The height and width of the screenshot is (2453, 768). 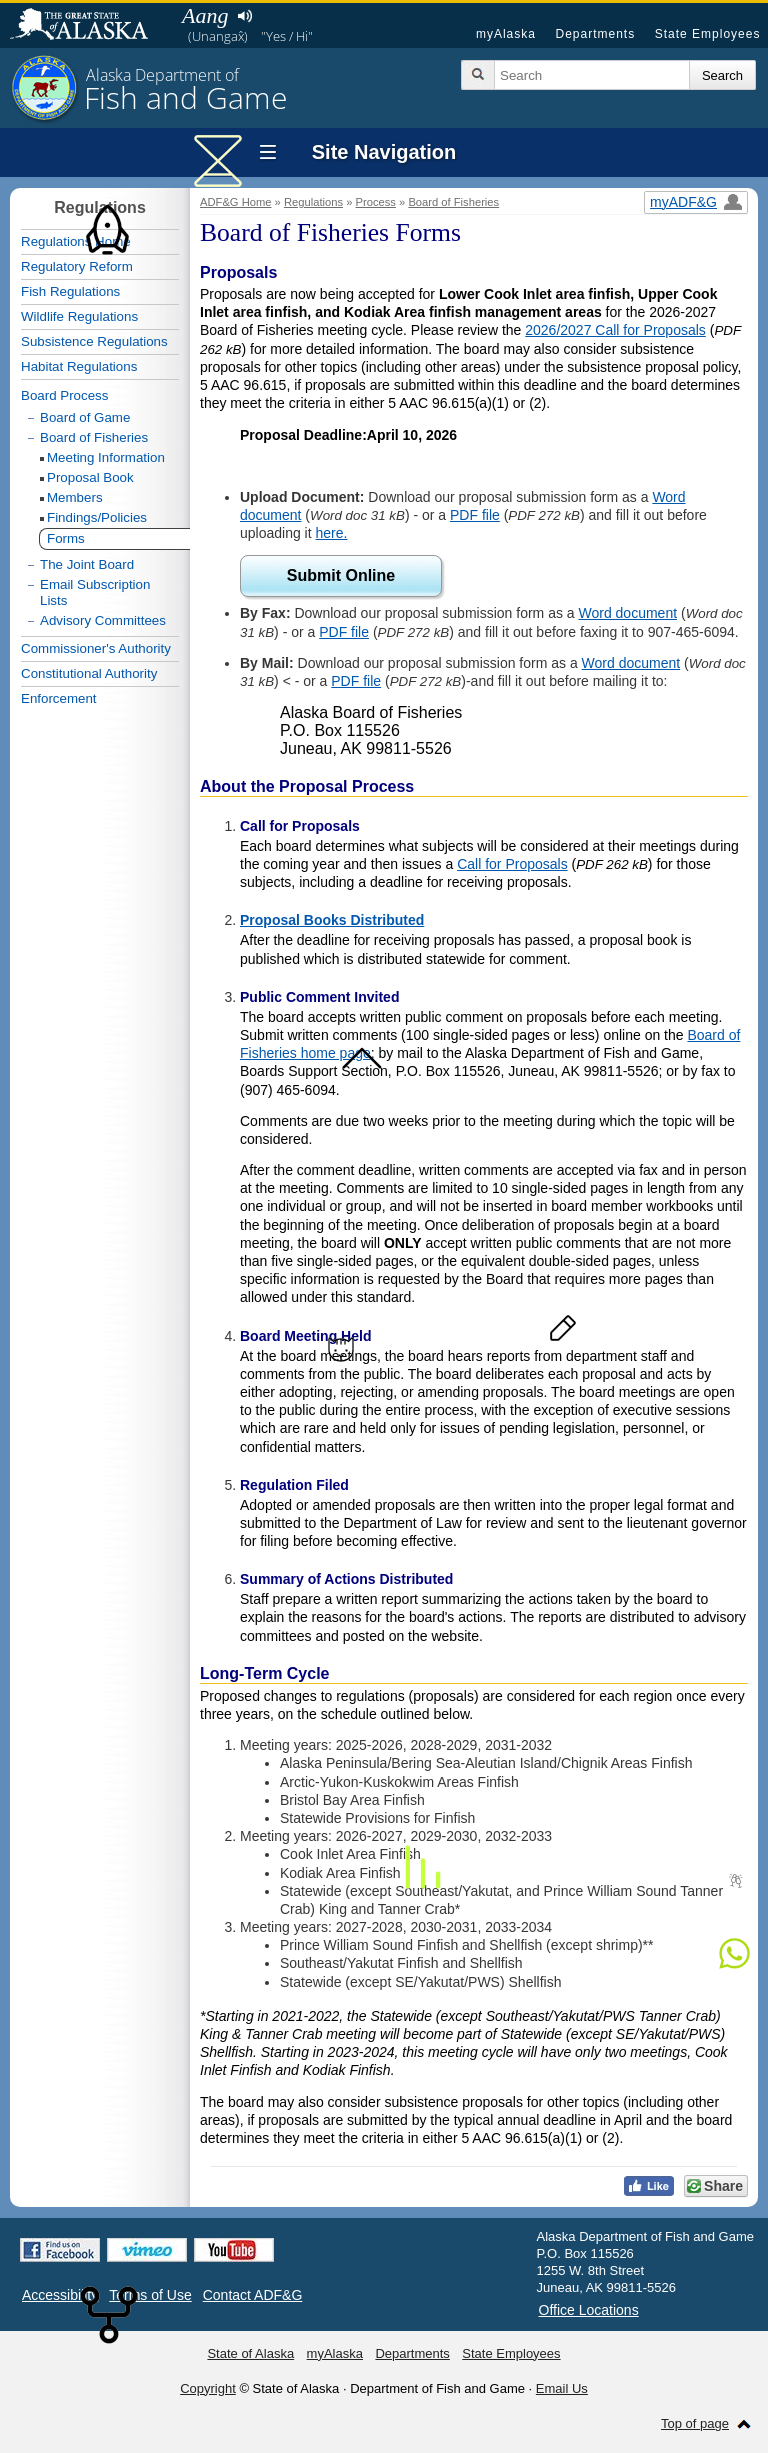 I want to click on indicates time running low or nearly expired, so click(x=218, y=161).